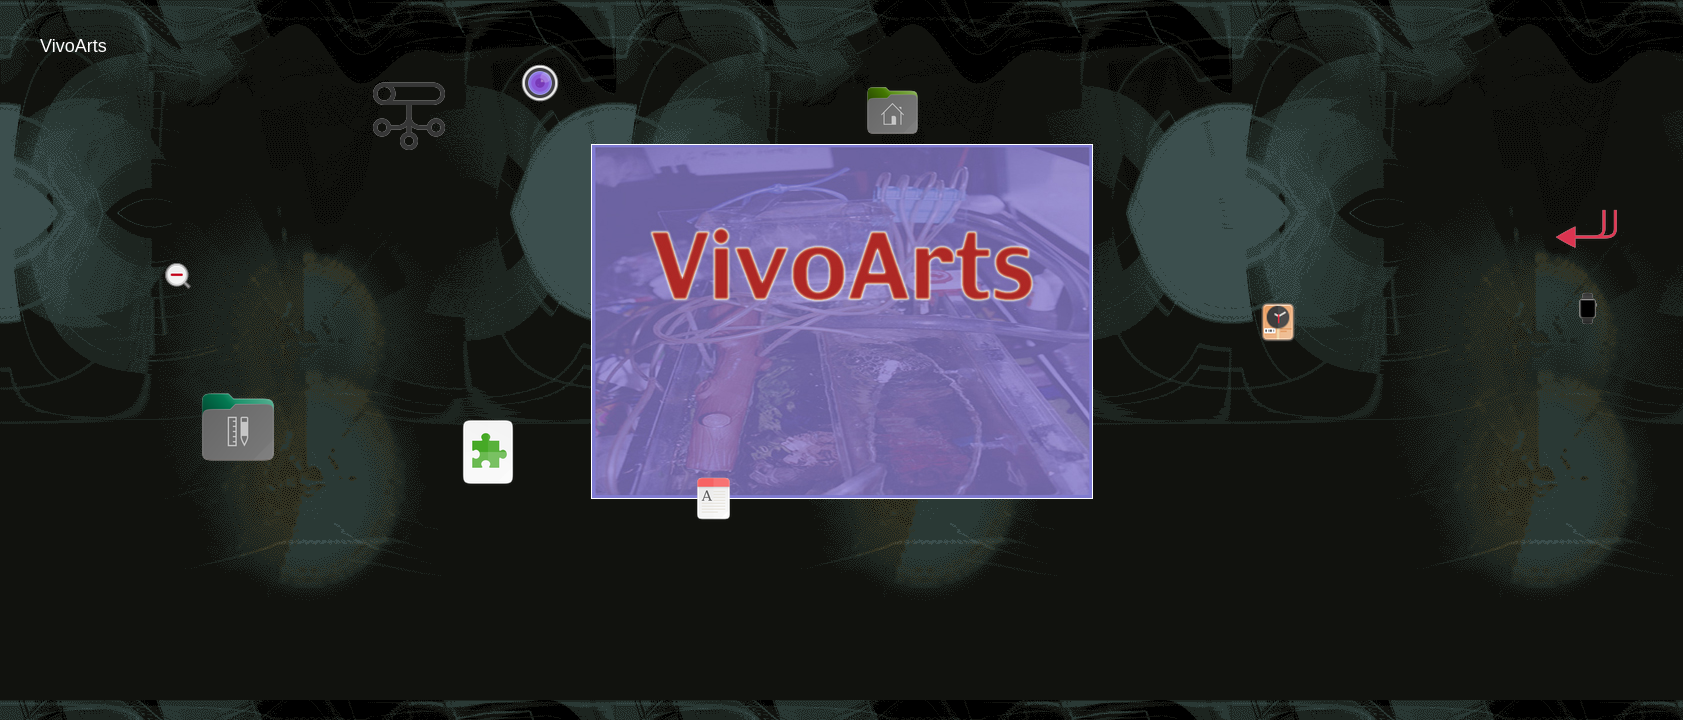 The height and width of the screenshot is (720, 1683). What do you see at coordinates (540, 83) in the screenshot?
I see `open the camera app to take photos or videos` at bounding box center [540, 83].